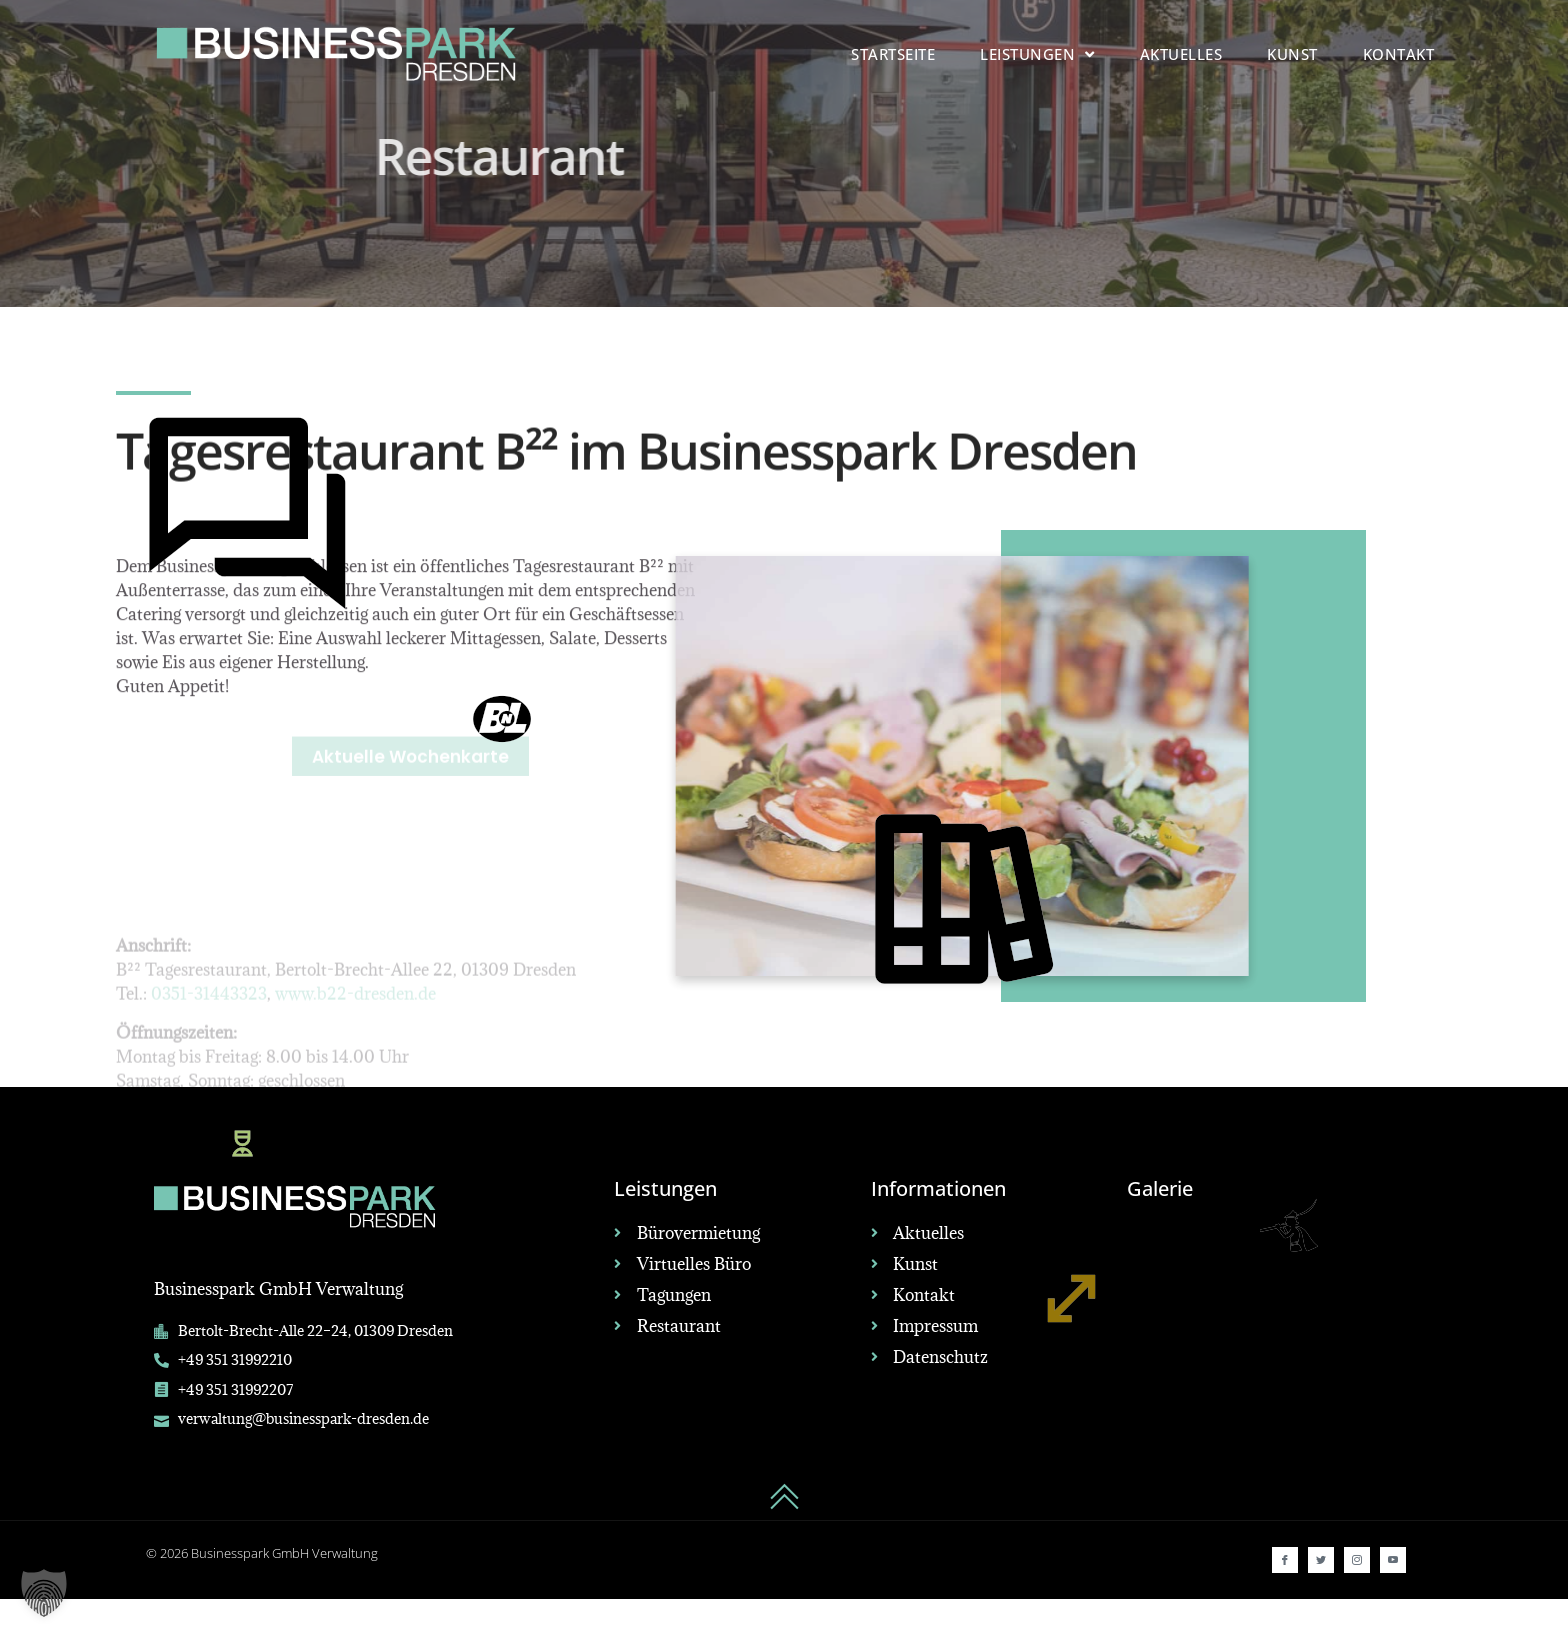  I want to click on browse your digital library, so click(960, 899).